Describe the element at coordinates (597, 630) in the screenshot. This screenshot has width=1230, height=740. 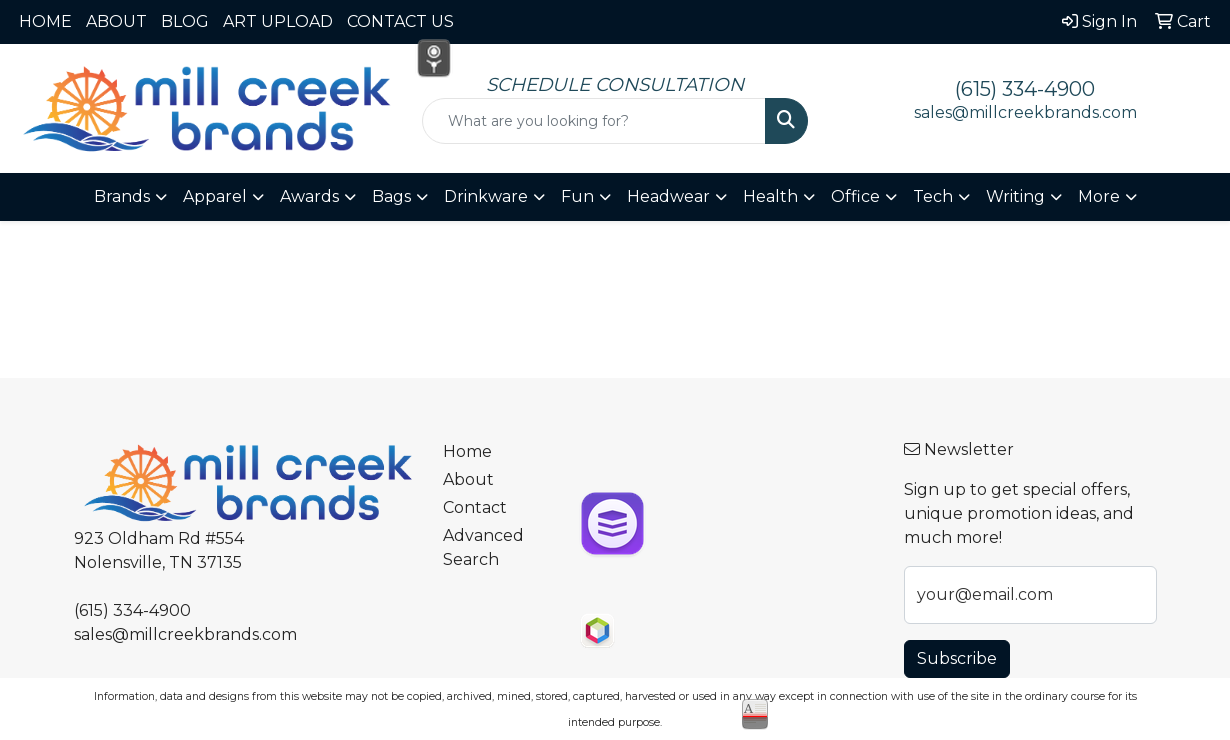
I see `open NetBeans IDE` at that location.